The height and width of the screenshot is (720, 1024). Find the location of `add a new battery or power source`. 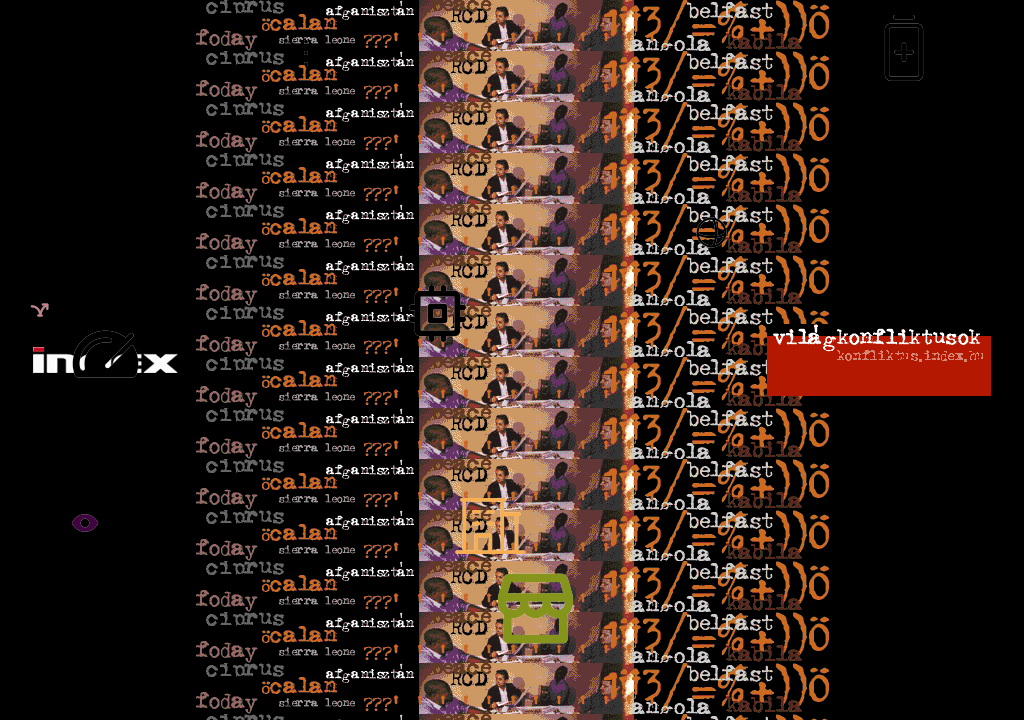

add a new battery or power source is located at coordinates (904, 49).